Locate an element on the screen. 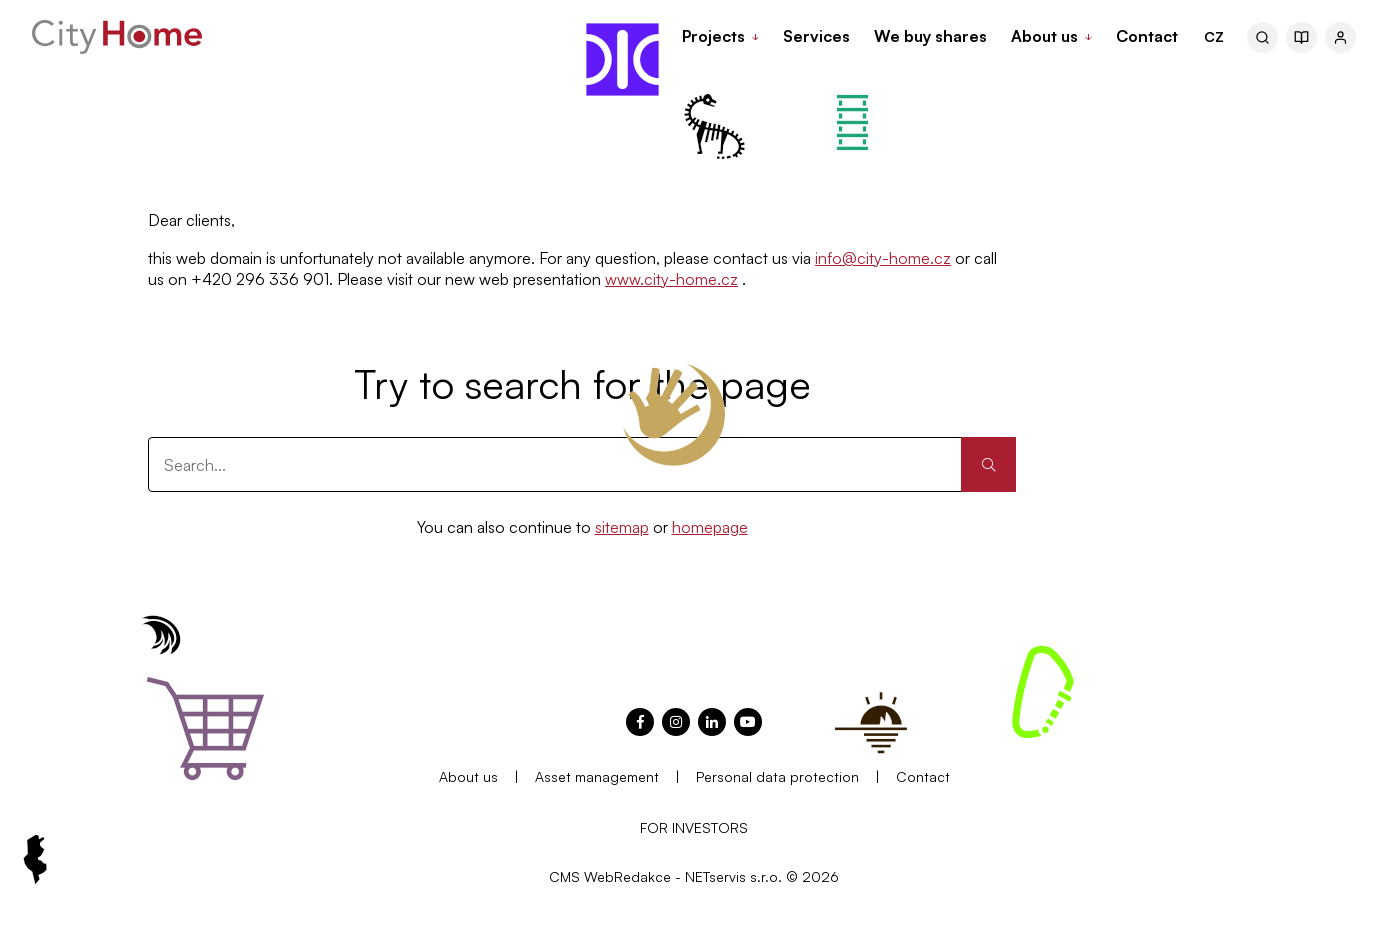  view ocean or maritime content is located at coordinates (871, 719).